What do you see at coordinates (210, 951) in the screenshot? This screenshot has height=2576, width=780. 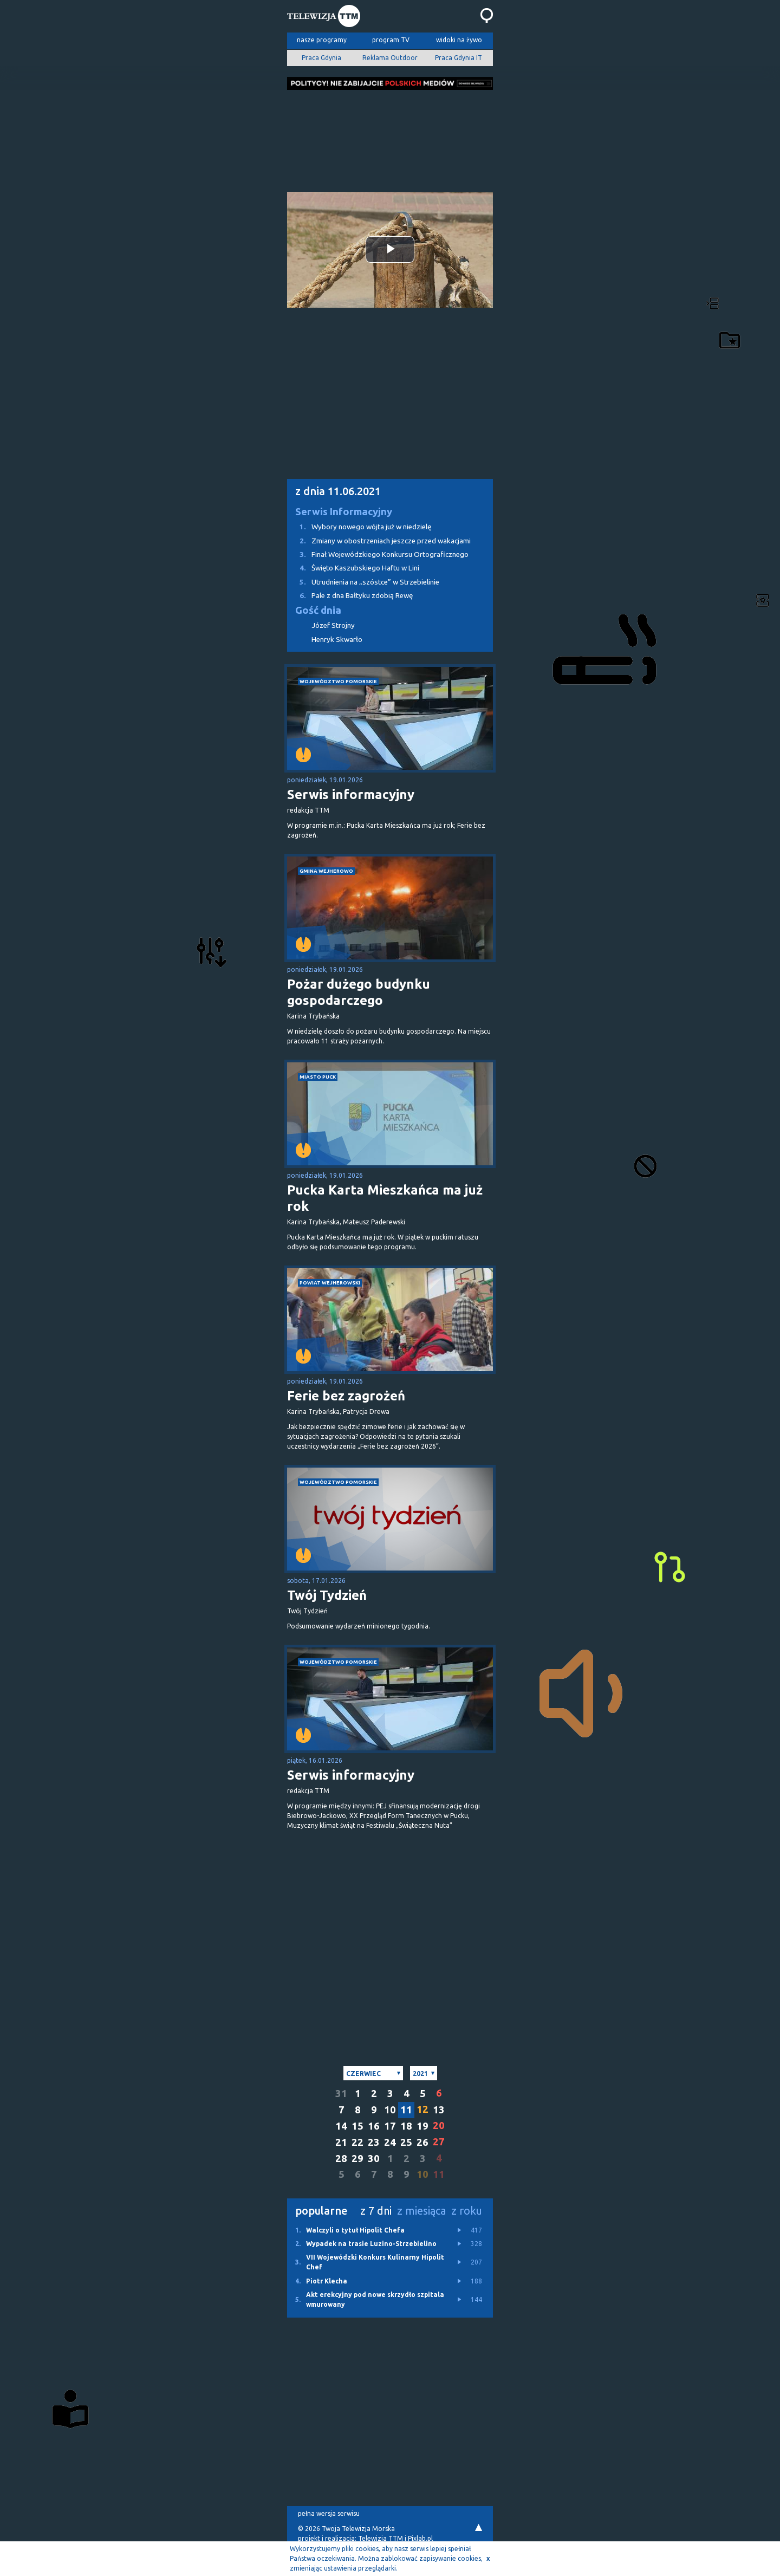 I see `adjust settings or preferences` at bounding box center [210, 951].